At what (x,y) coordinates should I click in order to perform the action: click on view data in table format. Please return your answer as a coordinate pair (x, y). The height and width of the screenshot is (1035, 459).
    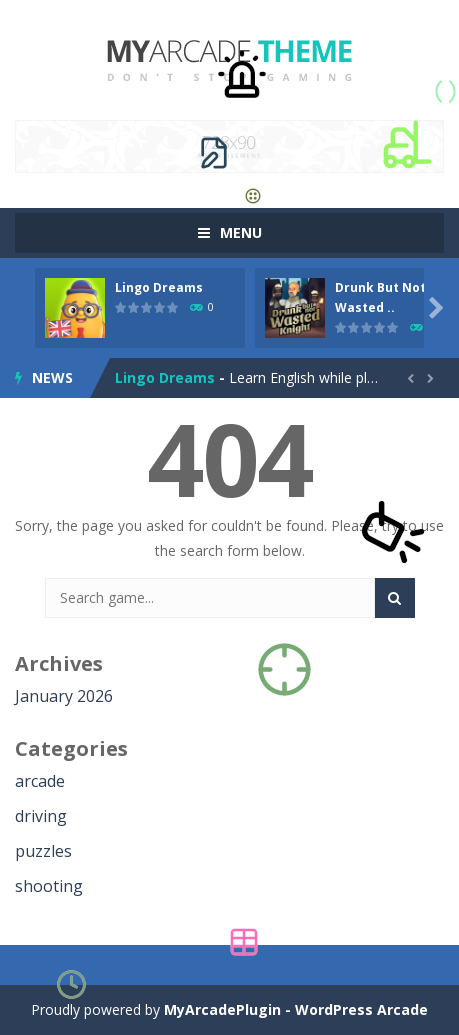
    Looking at the image, I should click on (244, 942).